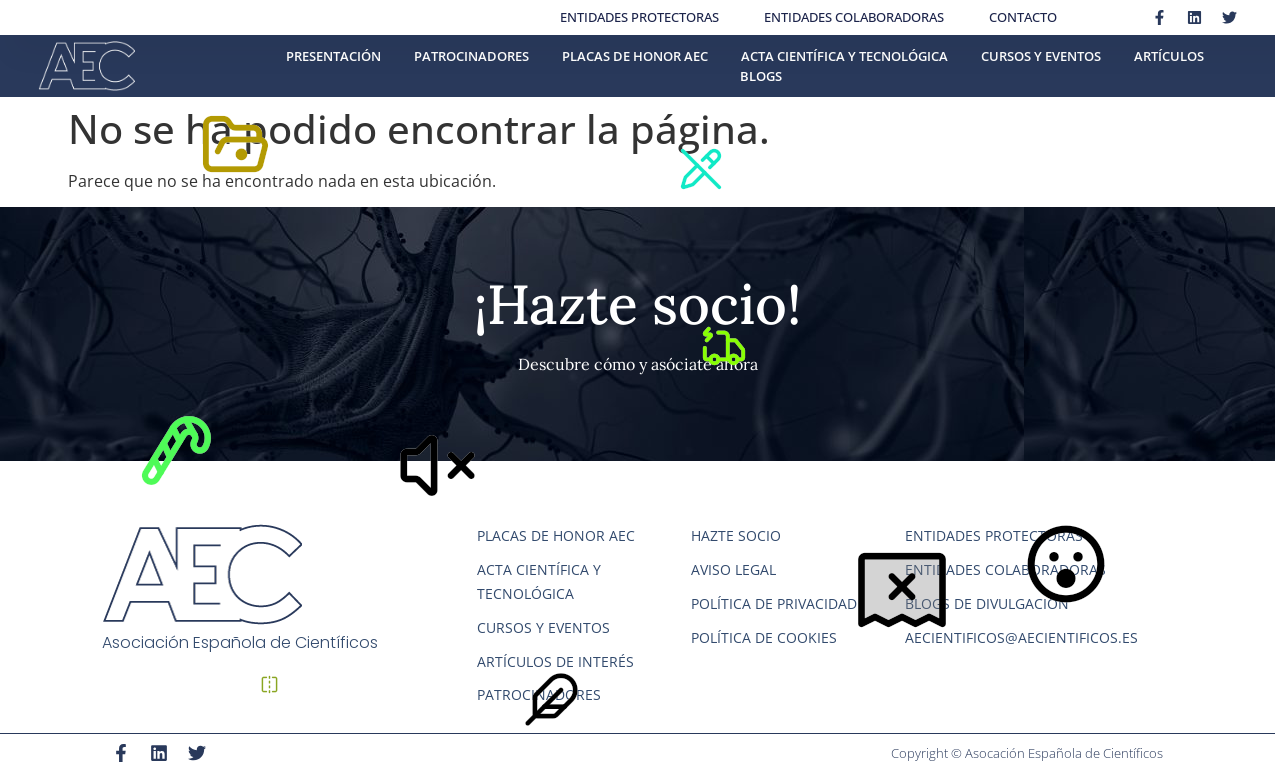 The height and width of the screenshot is (774, 1275). Describe the element at coordinates (269, 684) in the screenshot. I see `flip image horizontally` at that location.